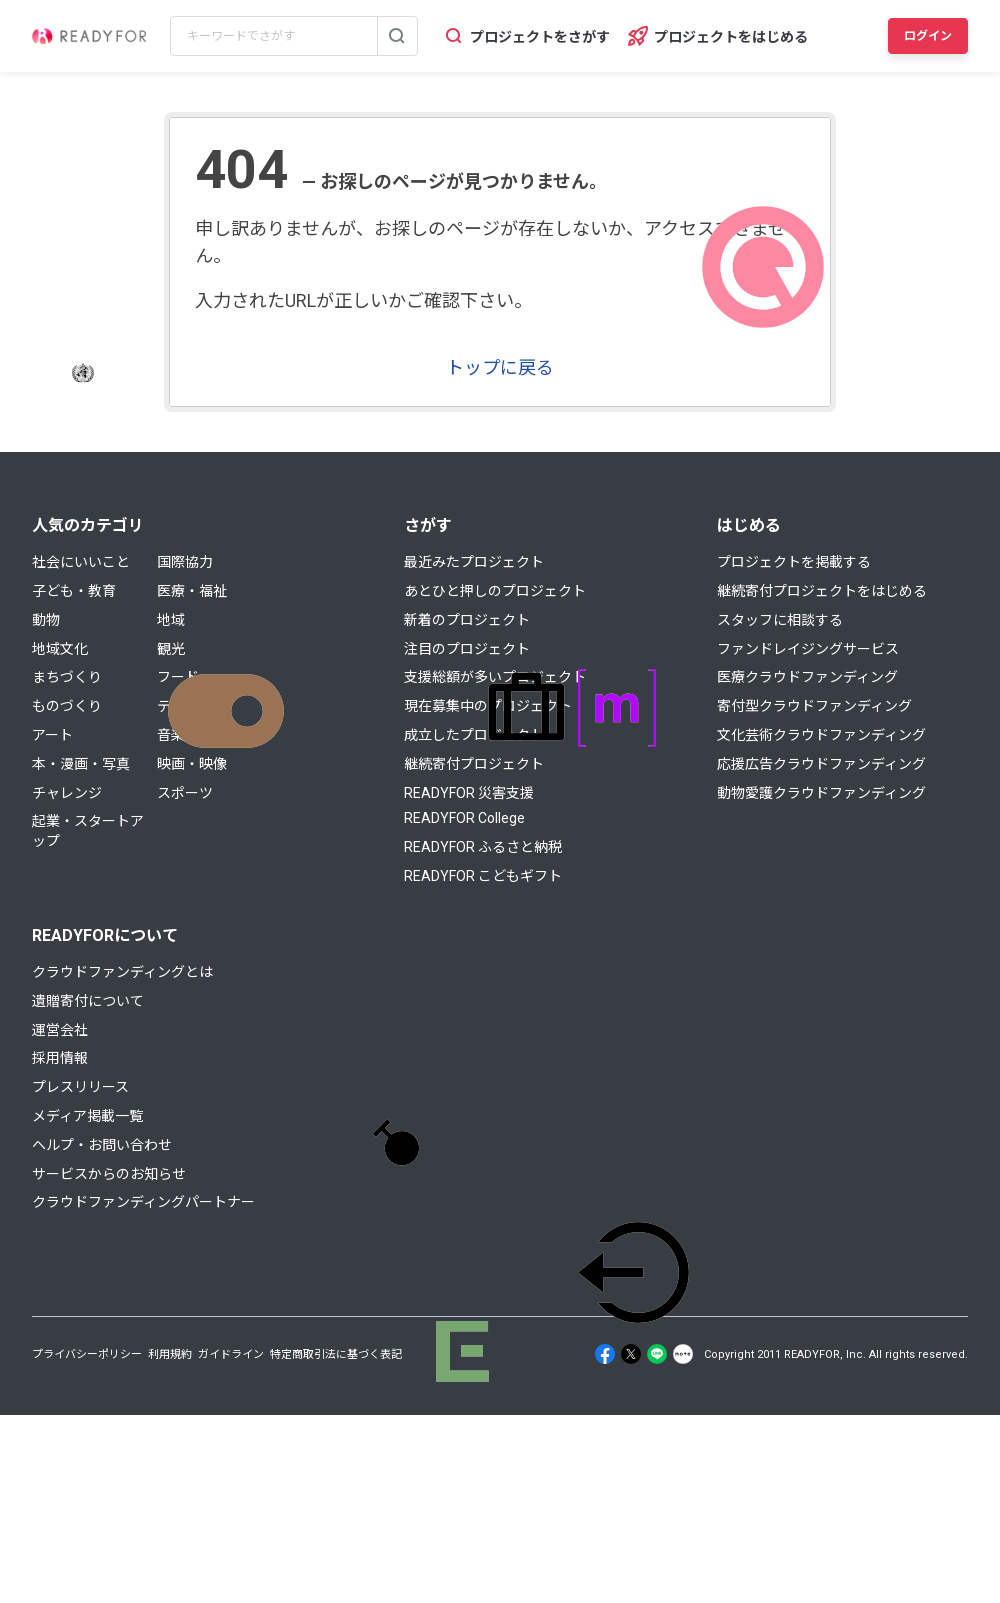 The image size is (1000, 1603). I want to click on world health organization official logo, so click(83, 373).